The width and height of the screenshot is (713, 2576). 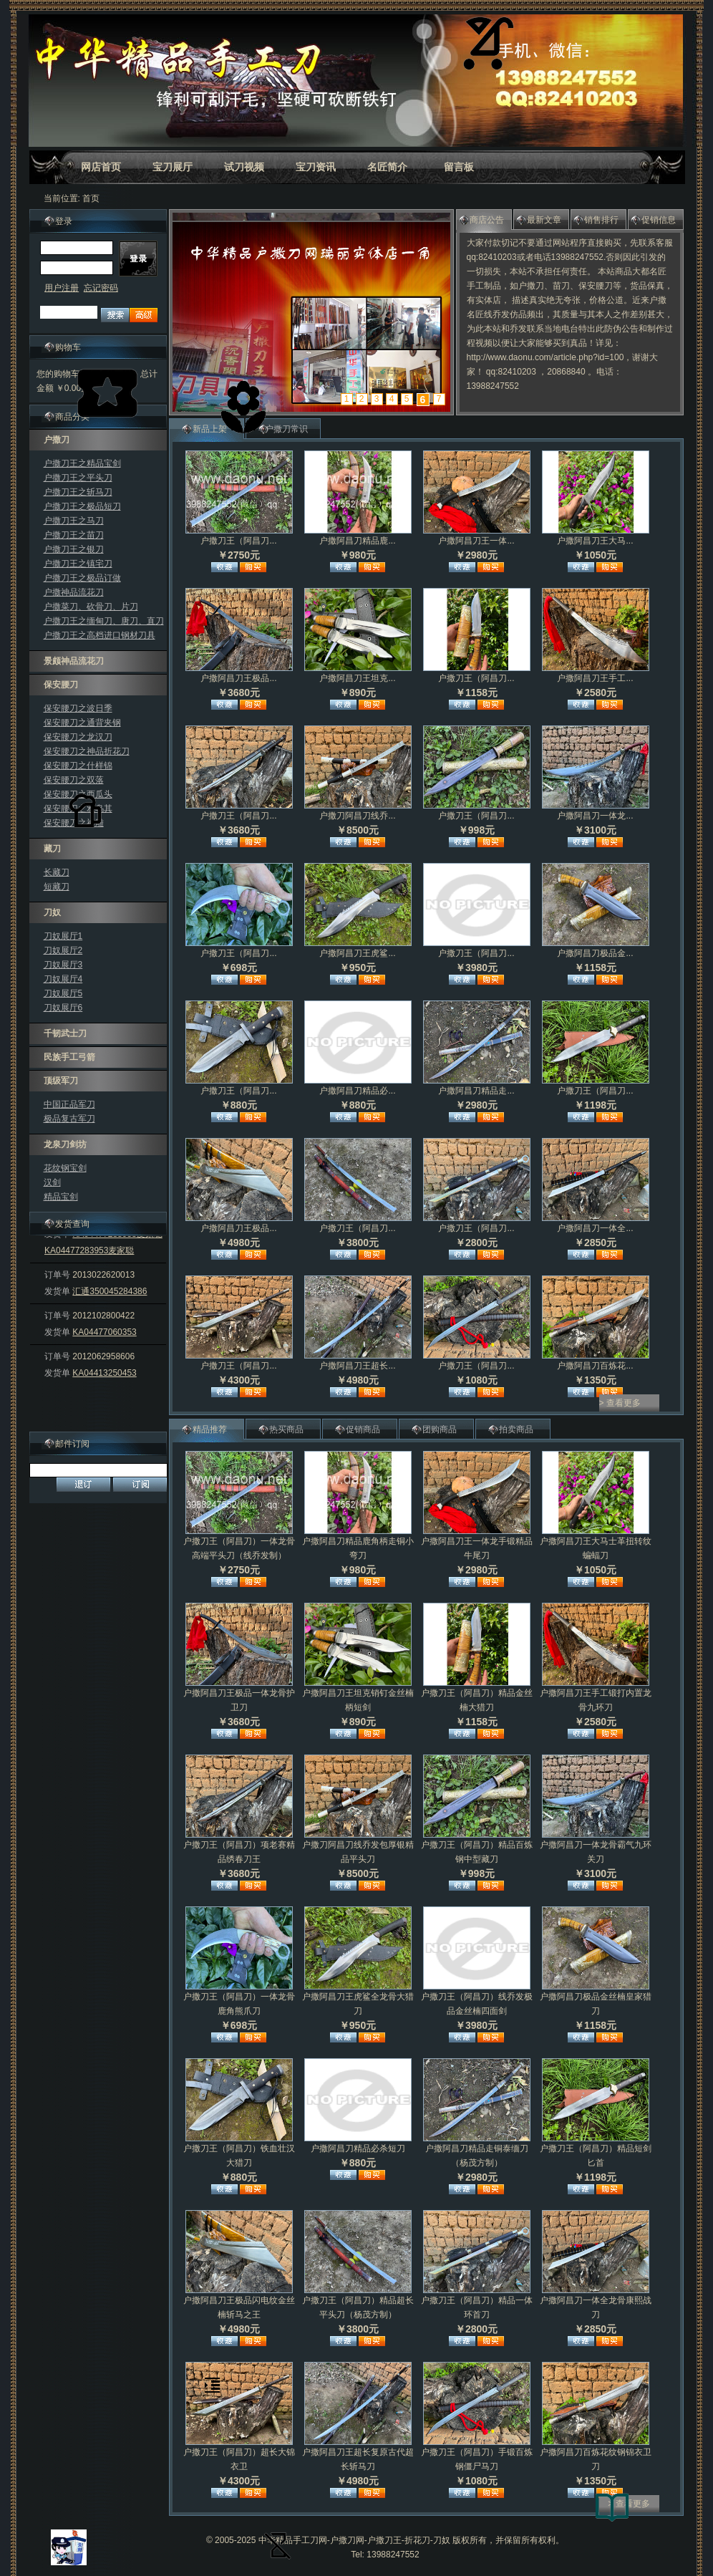 What do you see at coordinates (212, 2385) in the screenshot?
I see `increase text indentation` at bounding box center [212, 2385].